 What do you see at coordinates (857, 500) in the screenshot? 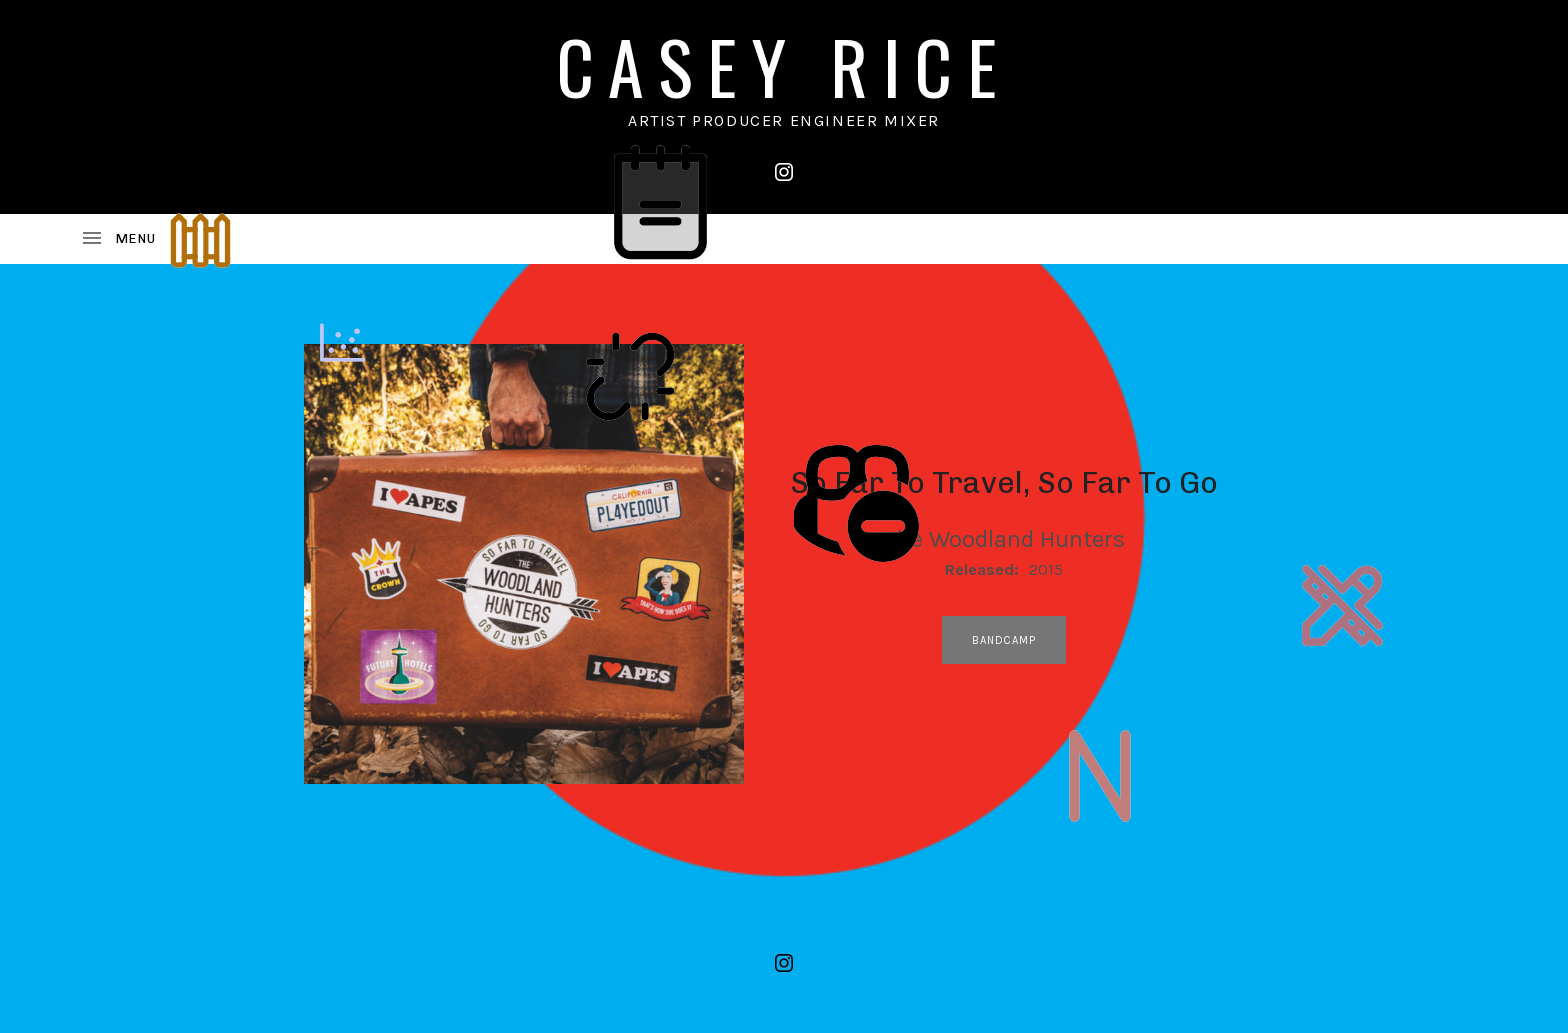
I see `github copilot is blocked or disabled` at bounding box center [857, 500].